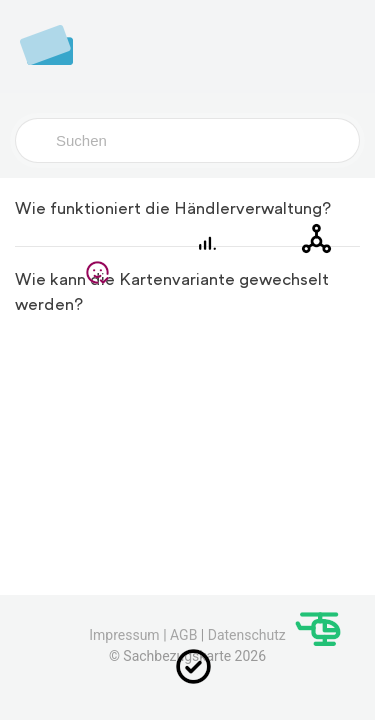 This screenshot has height=720, width=375. What do you see at coordinates (316, 238) in the screenshot?
I see `access social network connections` at bounding box center [316, 238].